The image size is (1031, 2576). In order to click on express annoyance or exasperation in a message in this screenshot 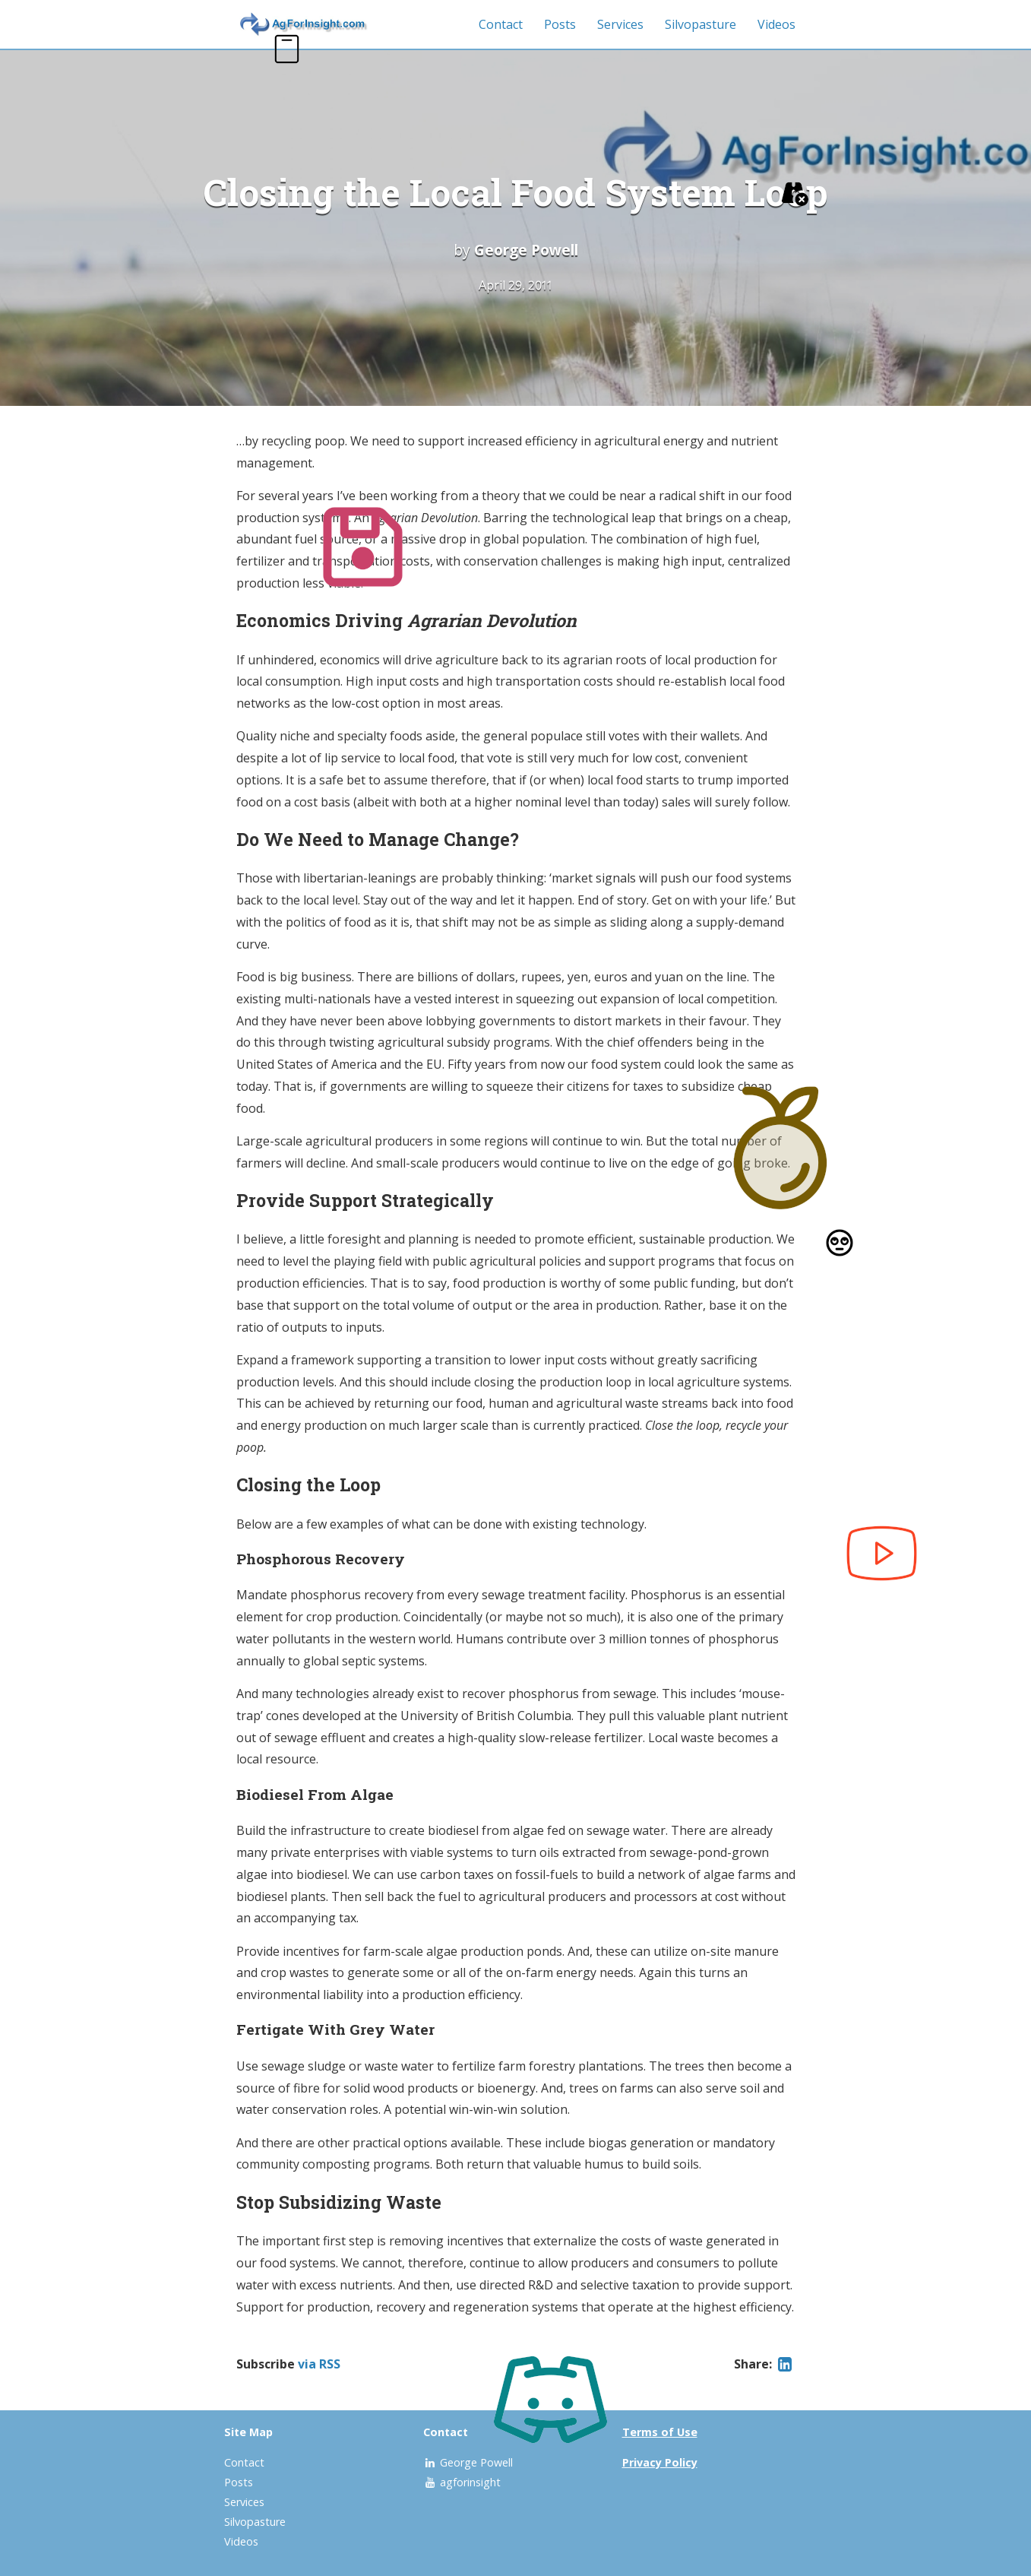, I will do `click(840, 1243)`.